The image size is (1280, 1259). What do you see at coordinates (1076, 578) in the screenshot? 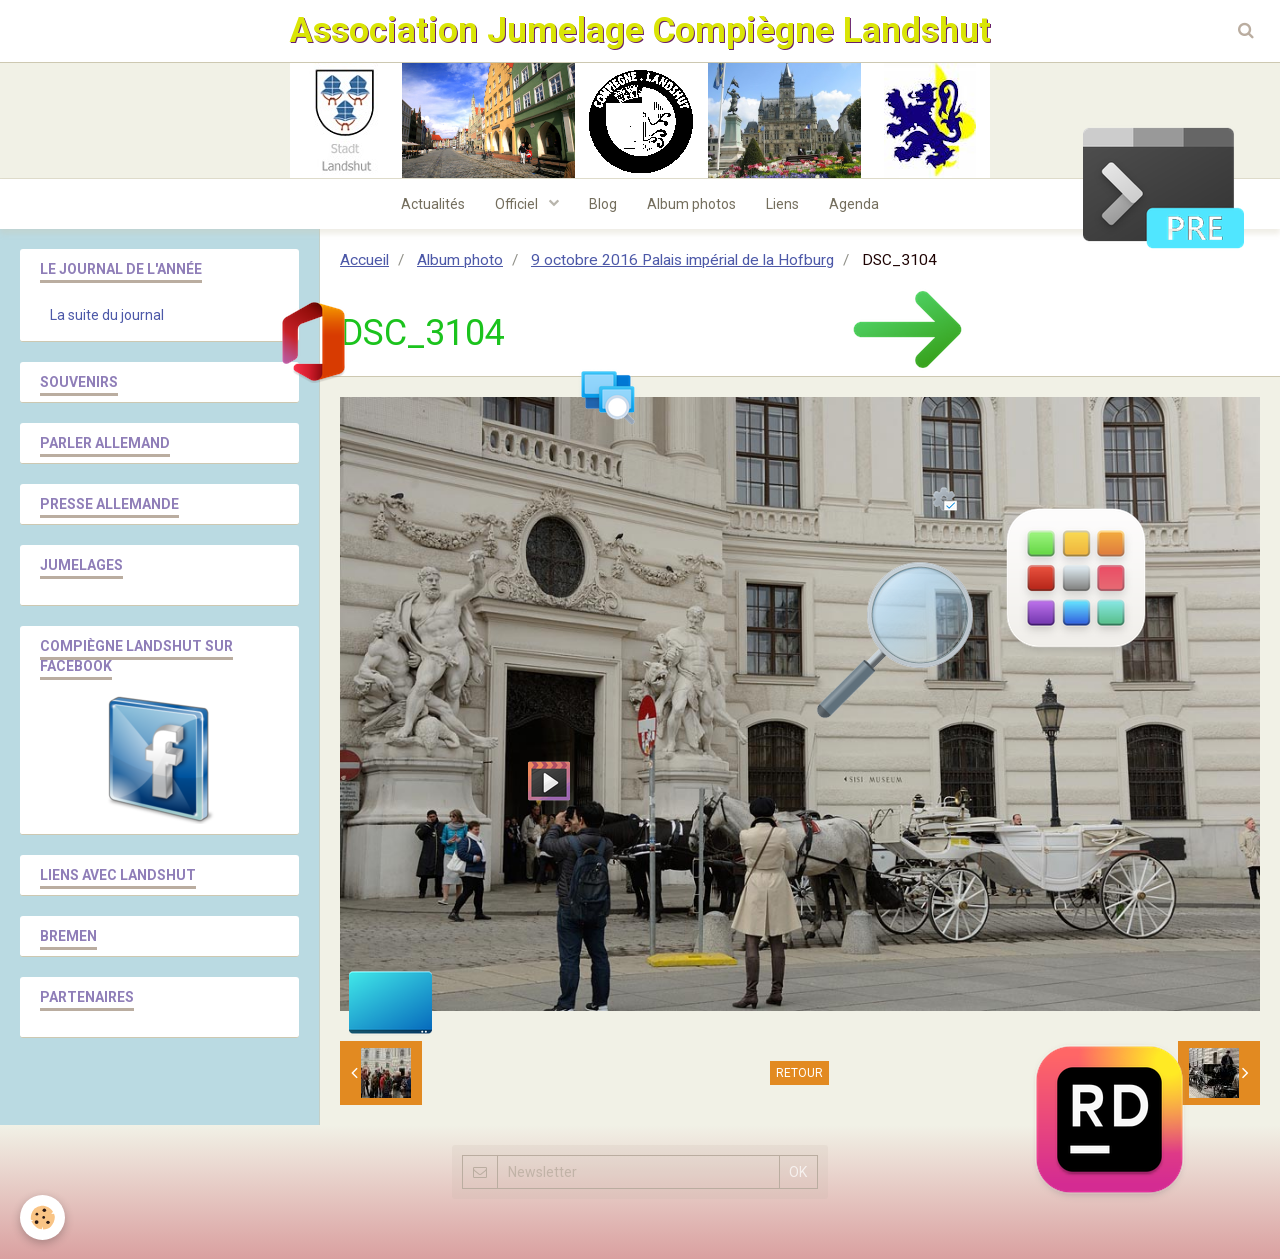
I see `open the app grid or launcher` at bounding box center [1076, 578].